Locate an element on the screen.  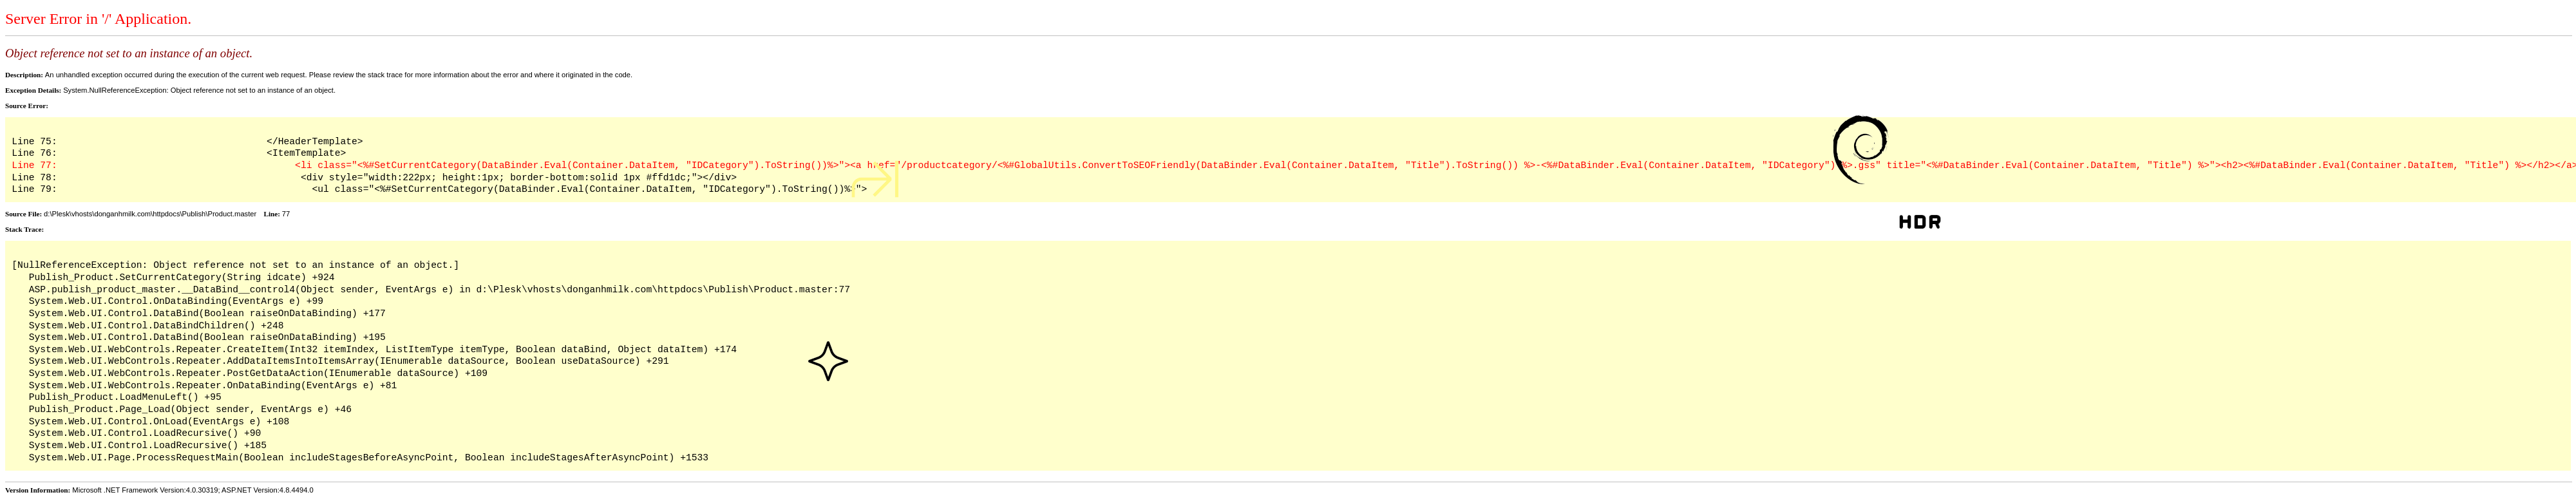
enable HDR mode for photos is located at coordinates (1920, 221).